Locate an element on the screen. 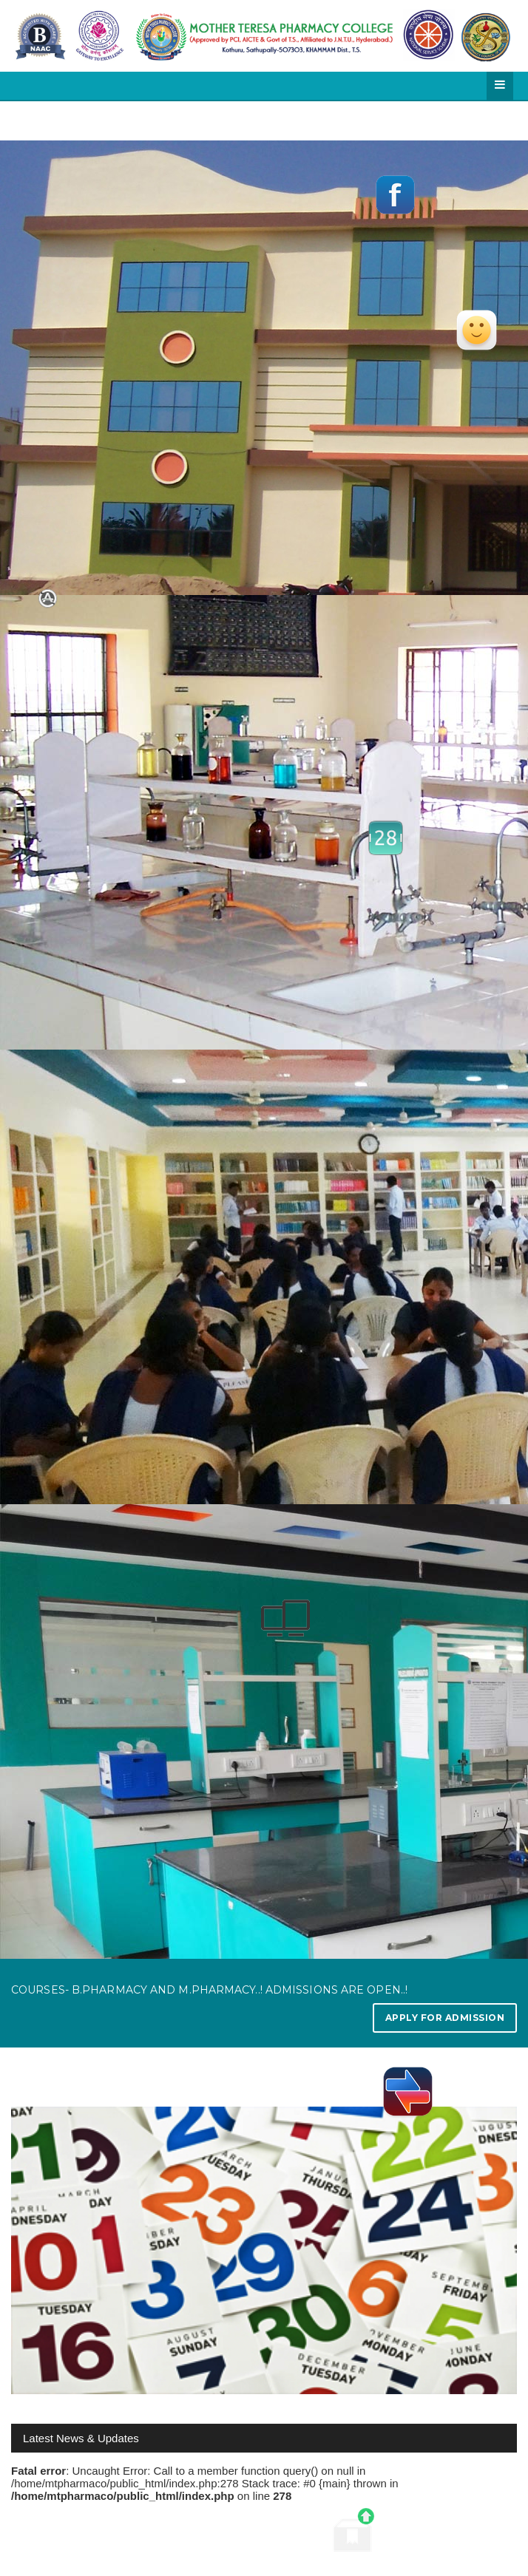 This screenshot has width=528, height=2576. open the office calendar app is located at coordinates (385, 837).